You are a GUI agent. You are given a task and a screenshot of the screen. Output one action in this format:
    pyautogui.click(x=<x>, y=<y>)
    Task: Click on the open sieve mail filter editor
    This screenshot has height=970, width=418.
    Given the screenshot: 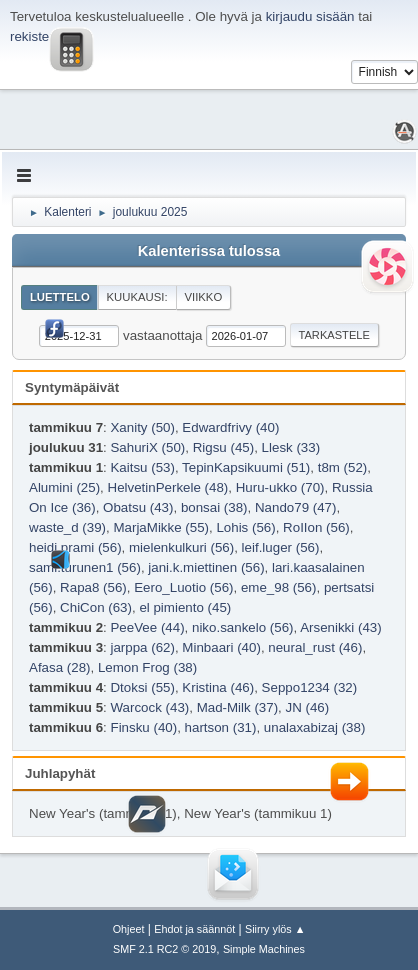 What is the action you would take?
    pyautogui.click(x=233, y=874)
    